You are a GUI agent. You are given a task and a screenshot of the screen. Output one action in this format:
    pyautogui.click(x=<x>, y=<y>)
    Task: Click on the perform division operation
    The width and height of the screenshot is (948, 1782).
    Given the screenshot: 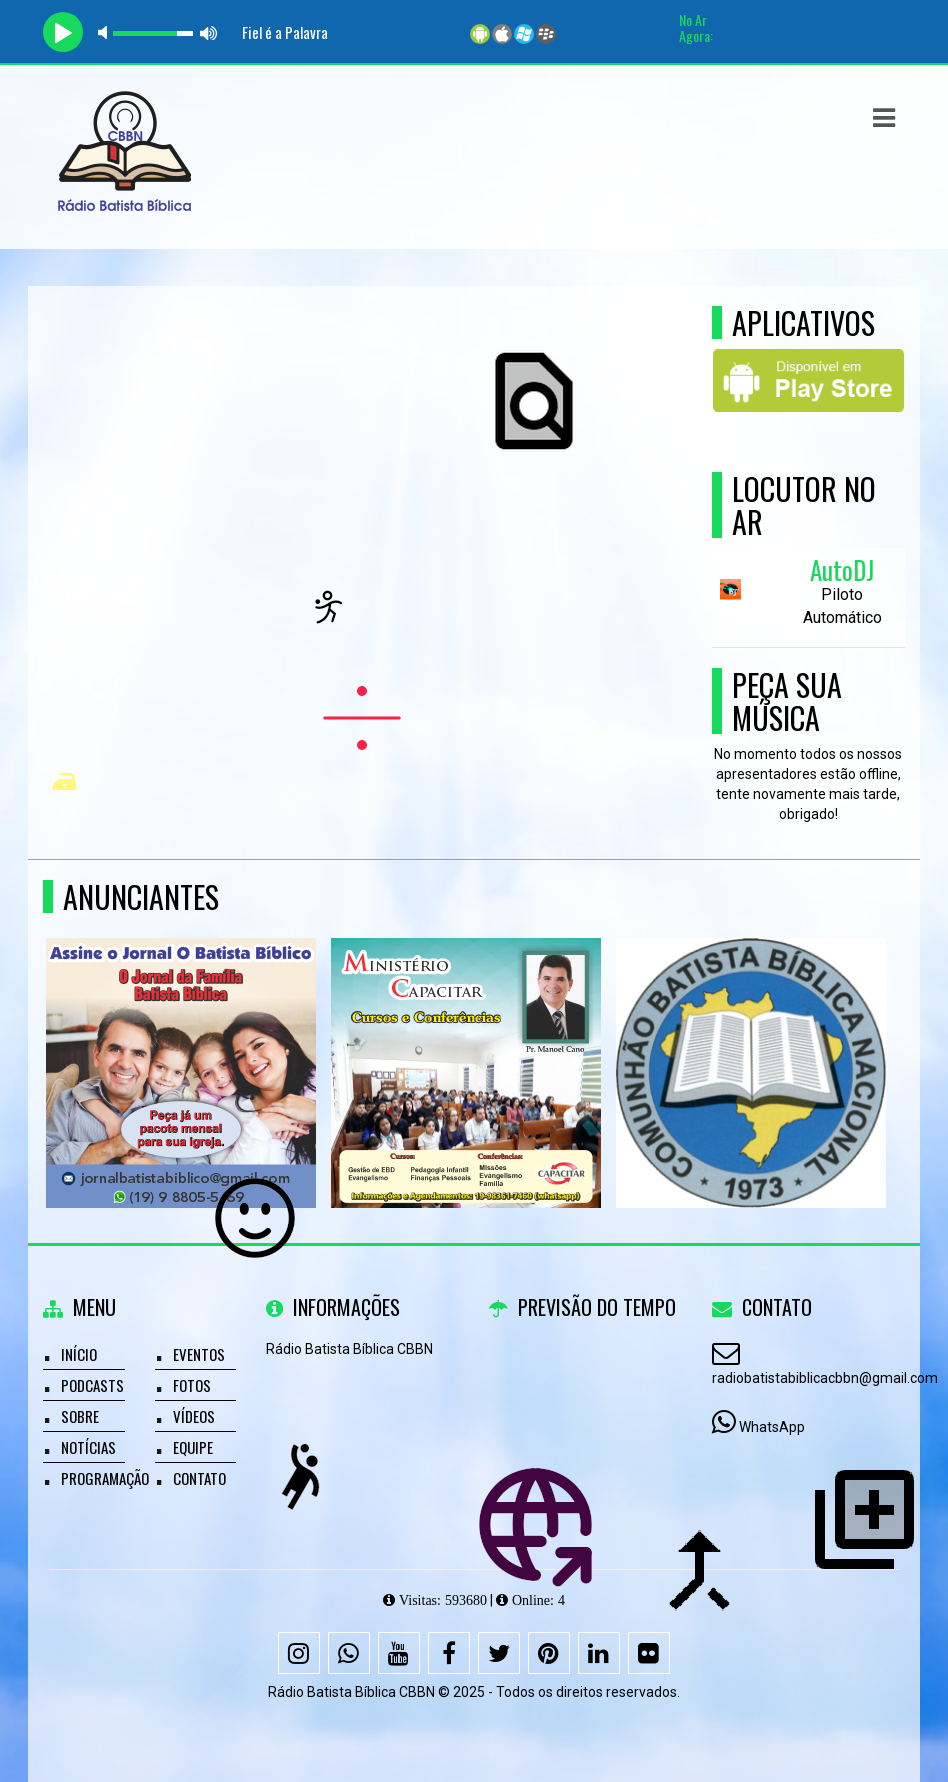 What is the action you would take?
    pyautogui.click(x=362, y=718)
    